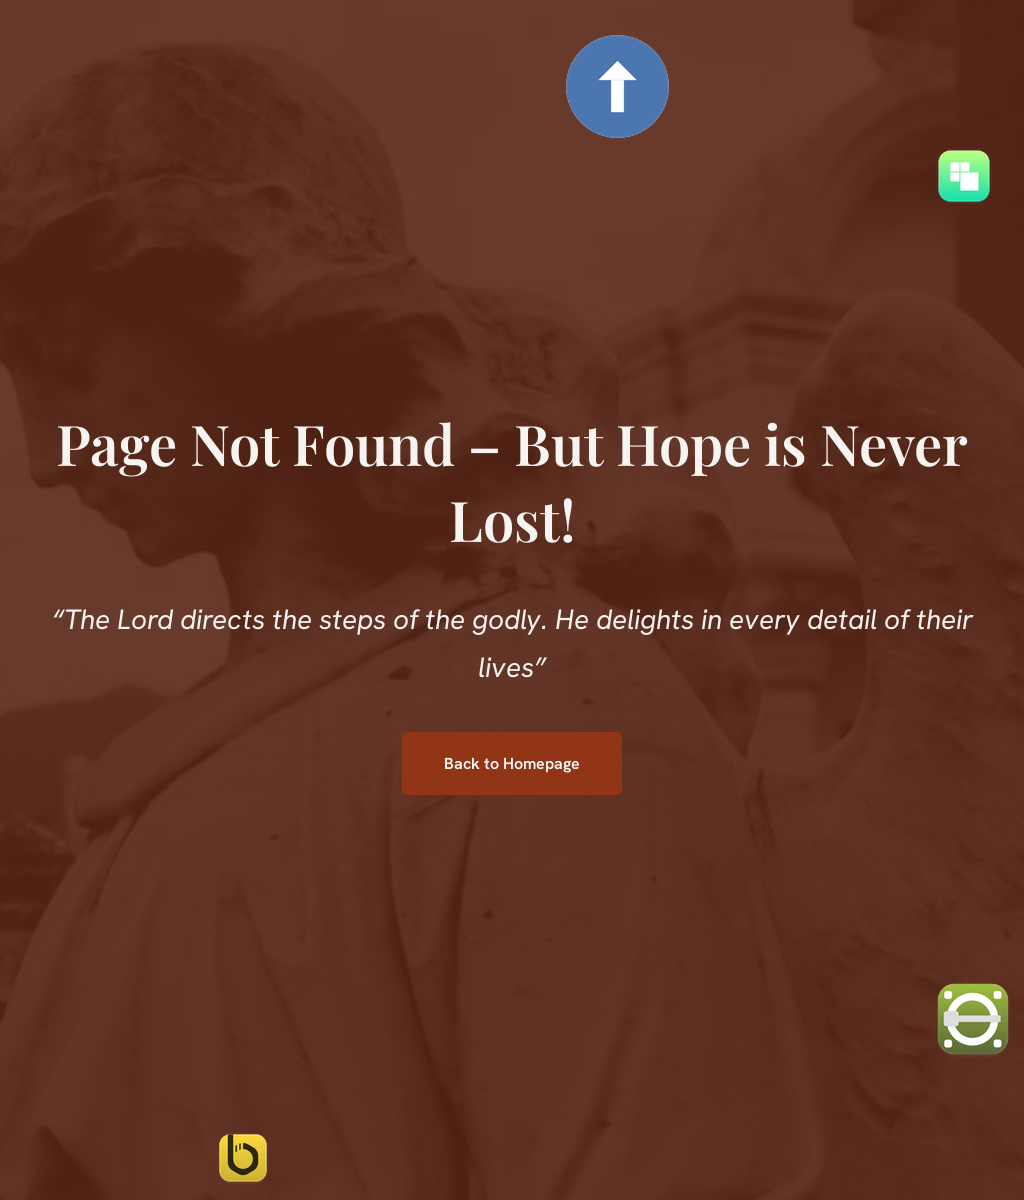 The height and width of the screenshot is (1200, 1024). I want to click on open LibreCAD application, so click(973, 1019).